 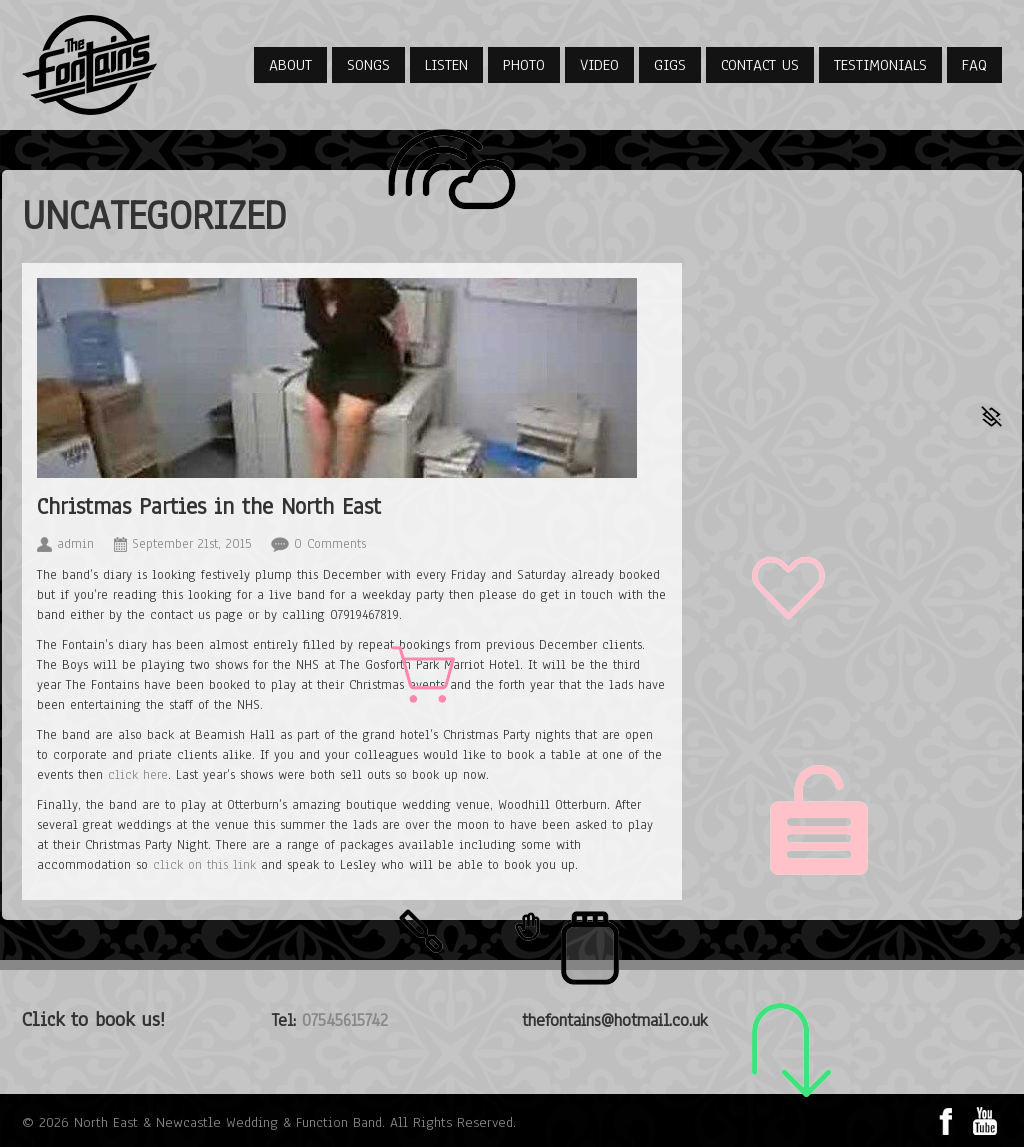 I want to click on add to favorites, so click(x=788, y=585).